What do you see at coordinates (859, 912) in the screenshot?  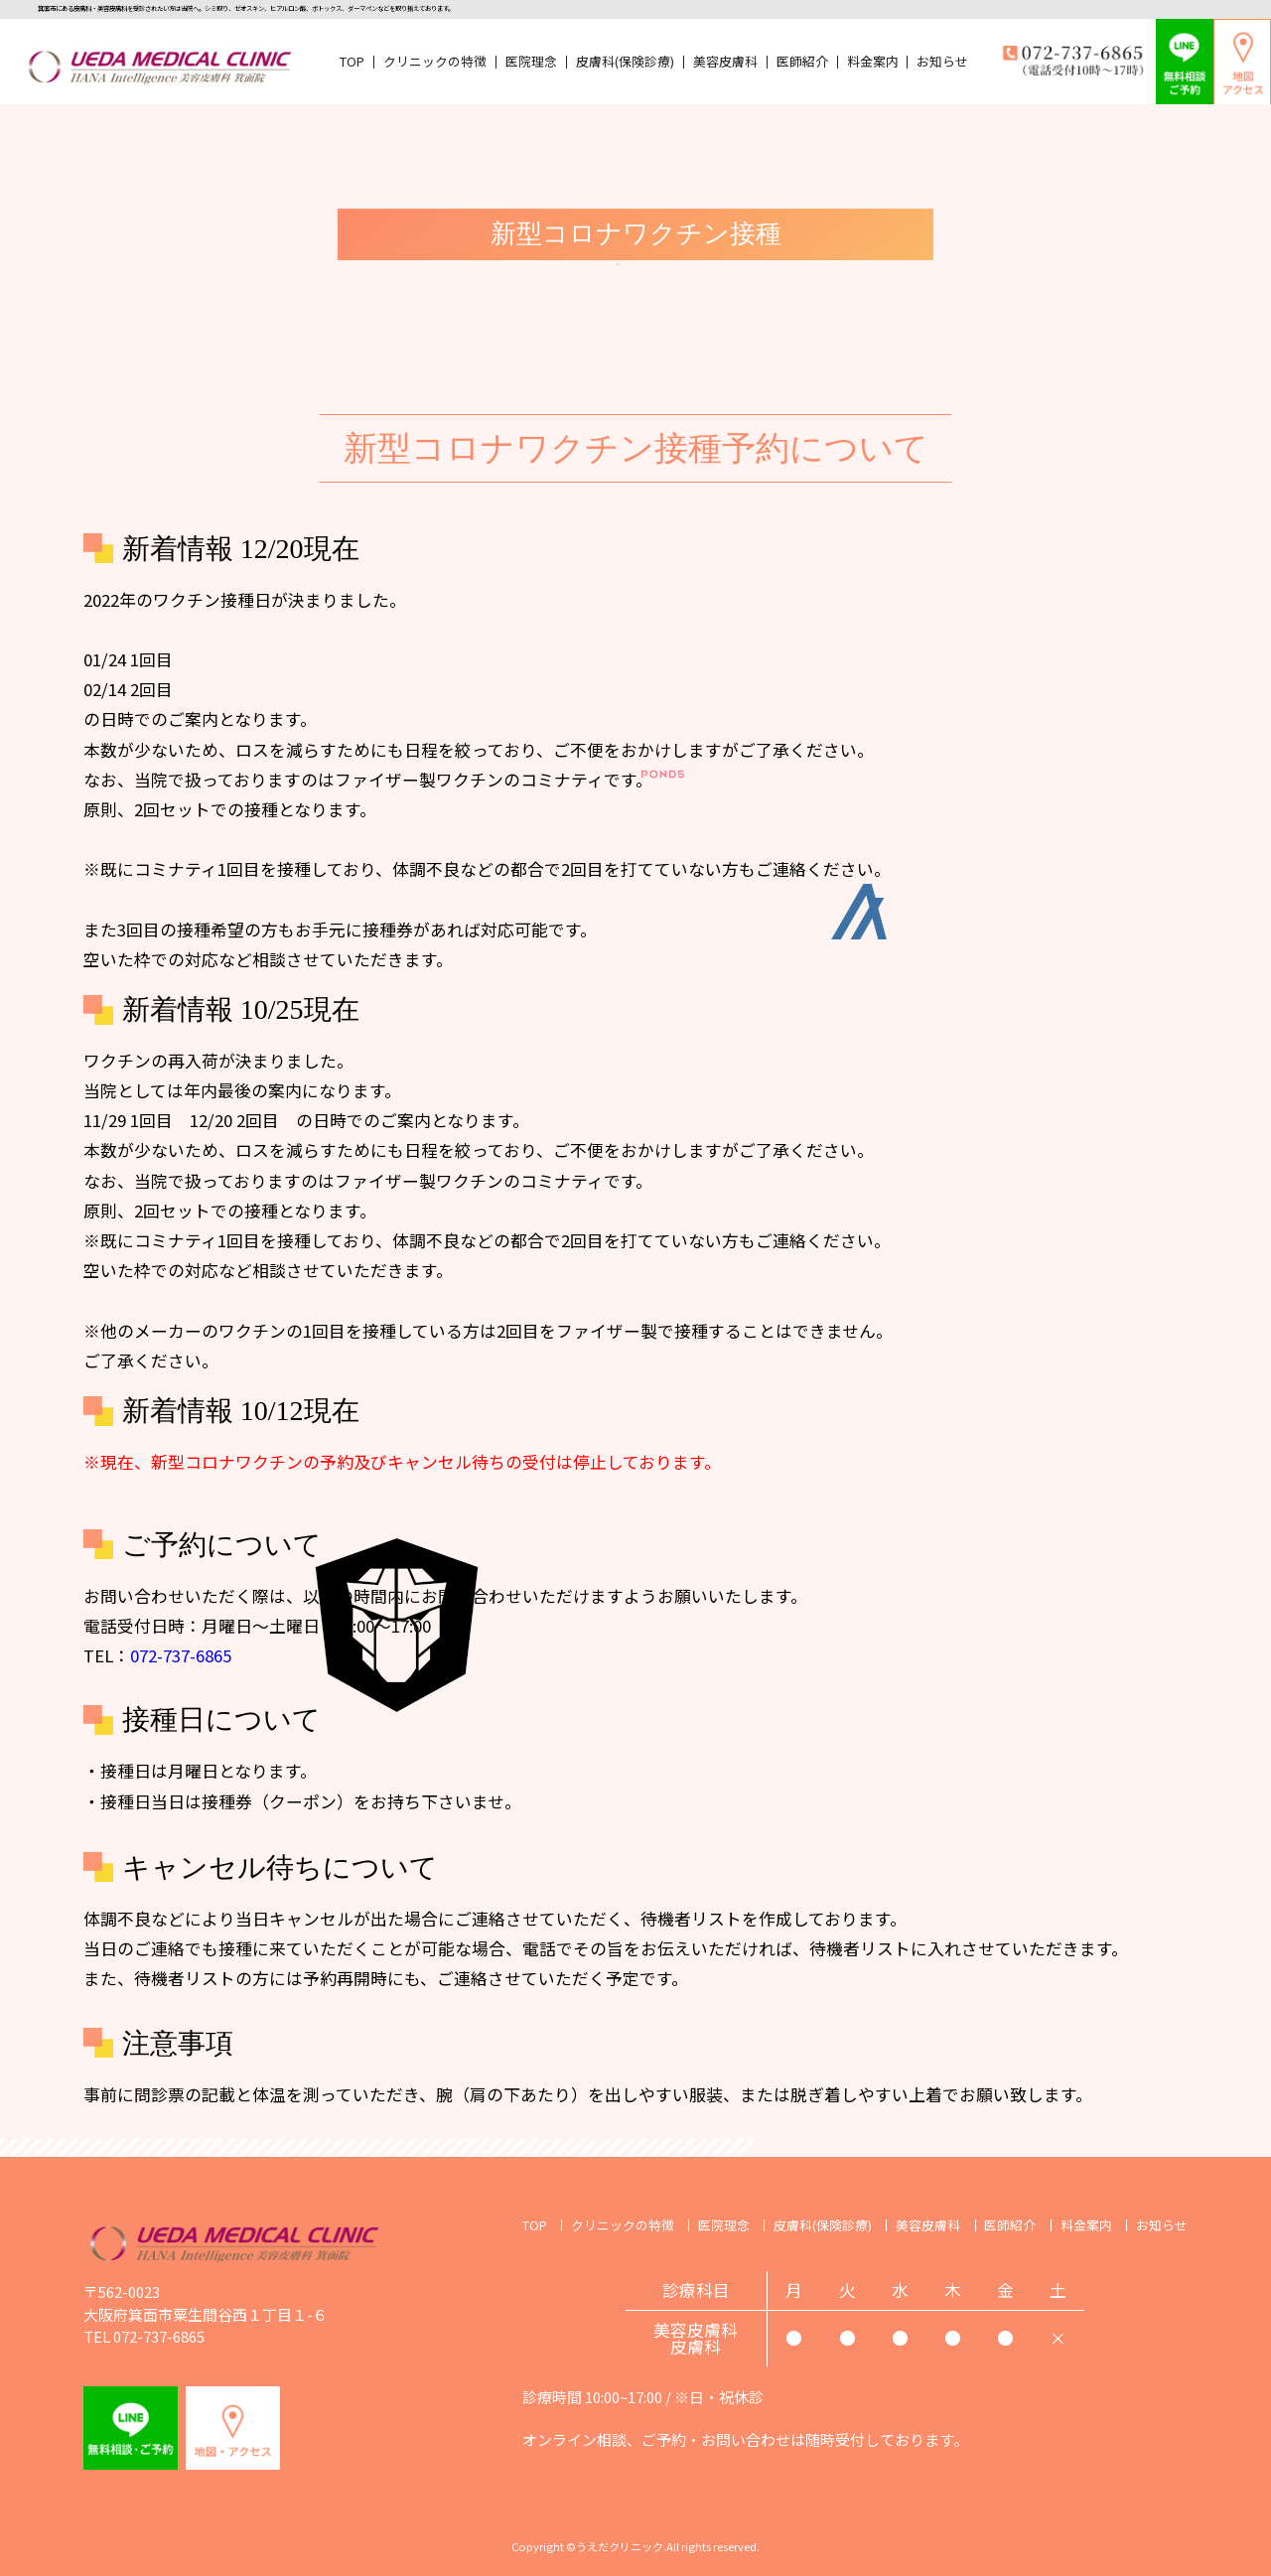 I see `algorand cryptocurrency or blockchain platform logo` at bounding box center [859, 912].